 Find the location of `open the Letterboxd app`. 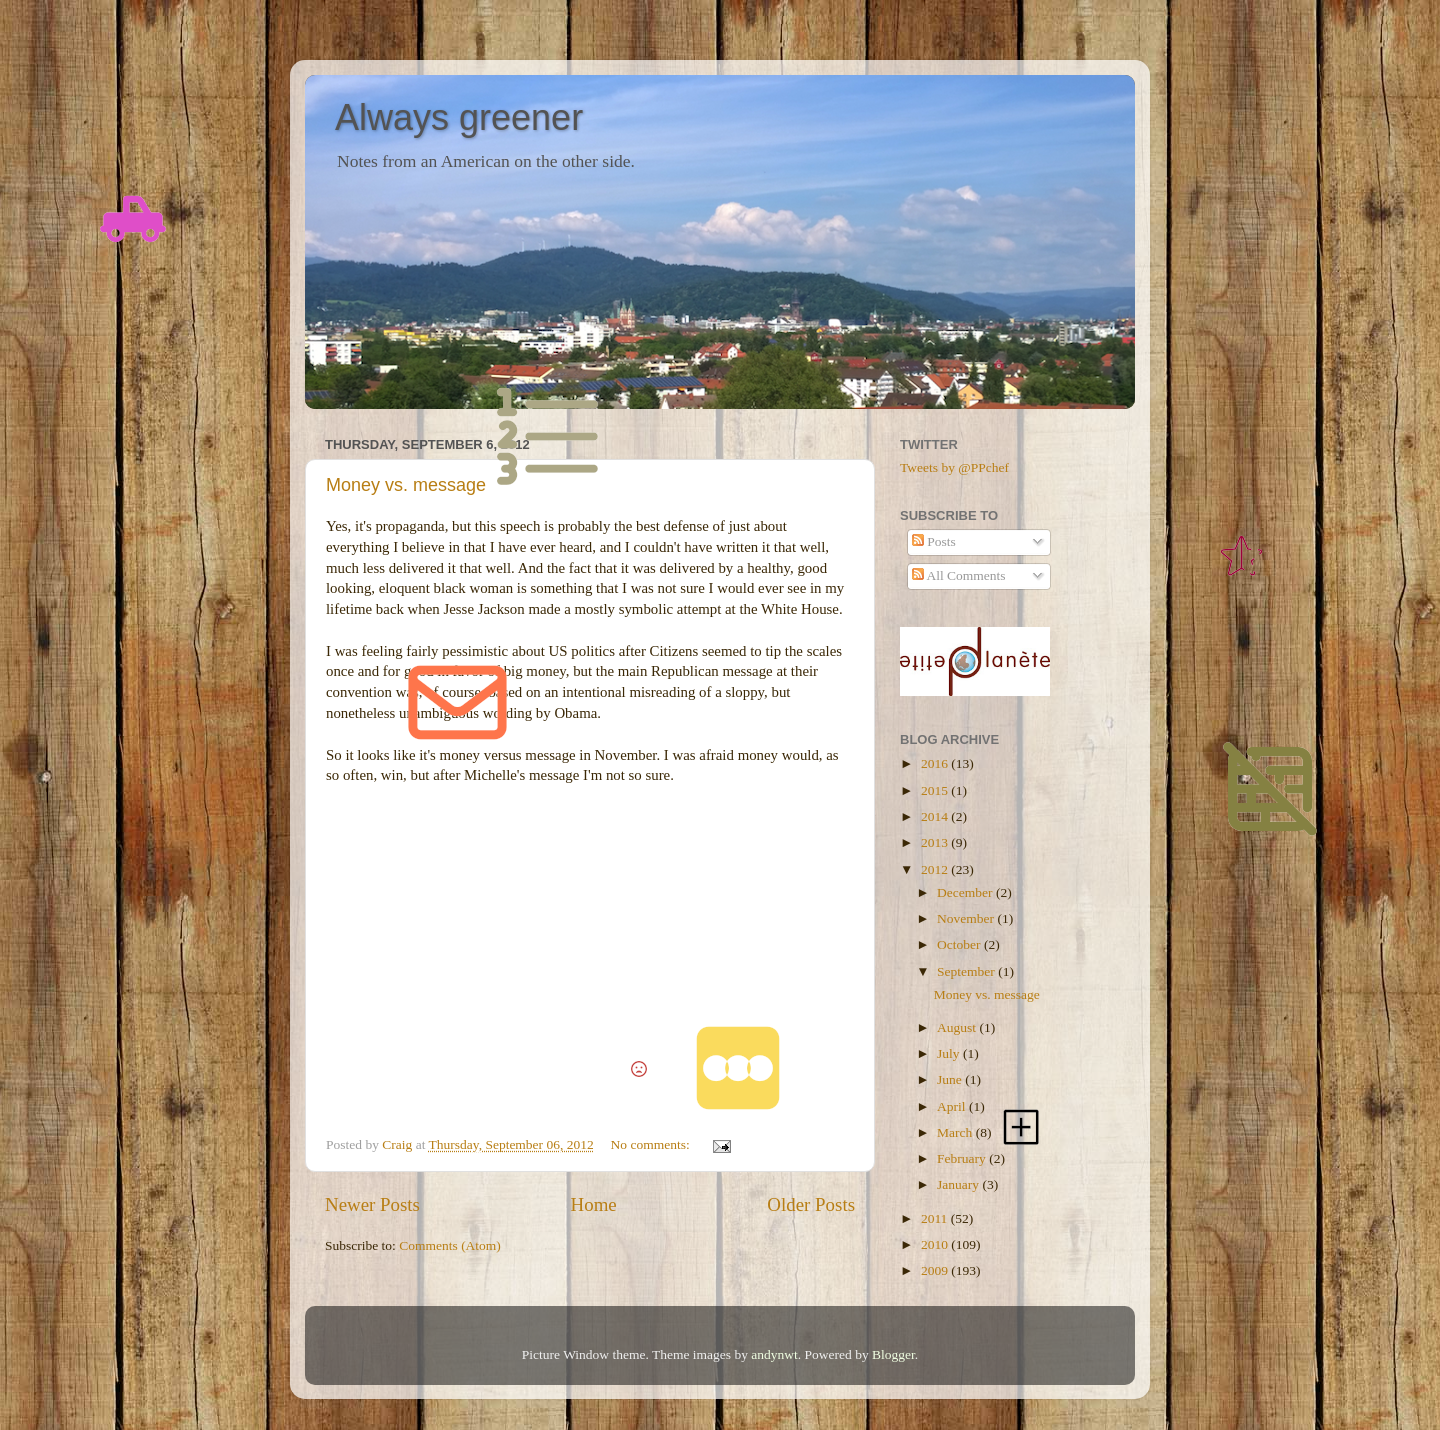

open the Letterboxd app is located at coordinates (738, 1068).